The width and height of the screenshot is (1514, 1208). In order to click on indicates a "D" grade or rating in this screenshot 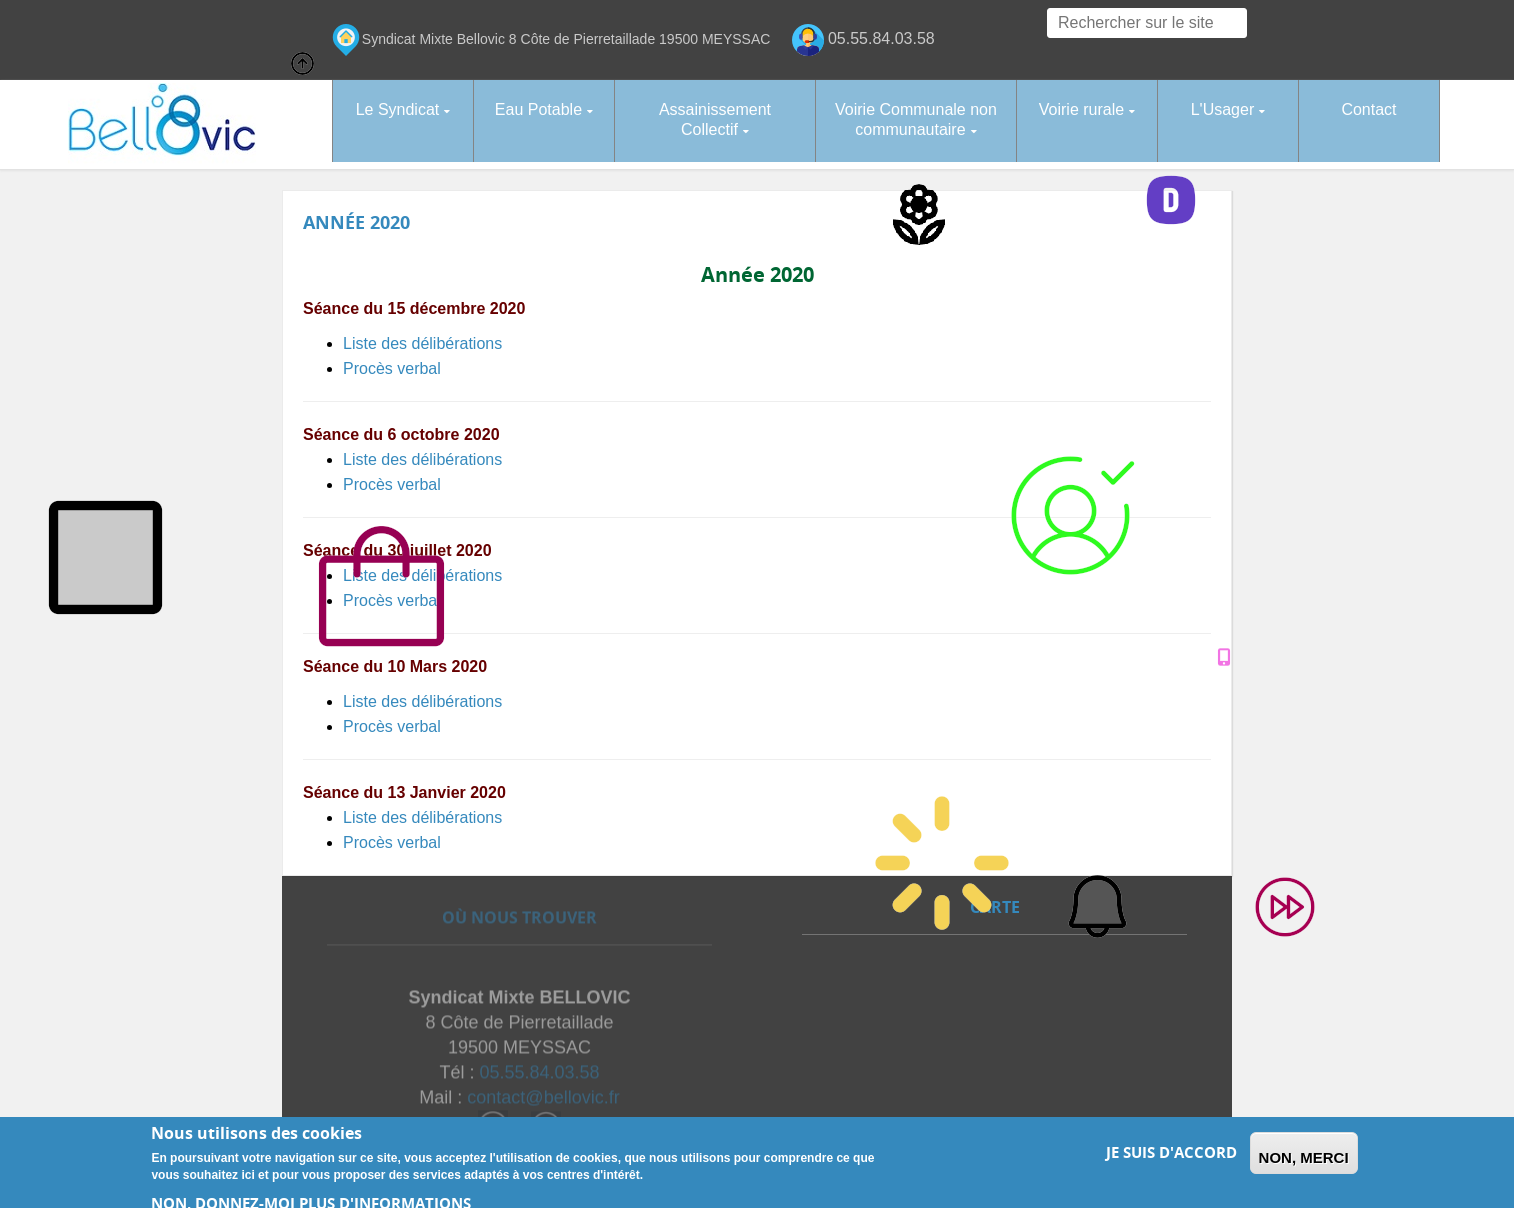, I will do `click(1171, 200)`.